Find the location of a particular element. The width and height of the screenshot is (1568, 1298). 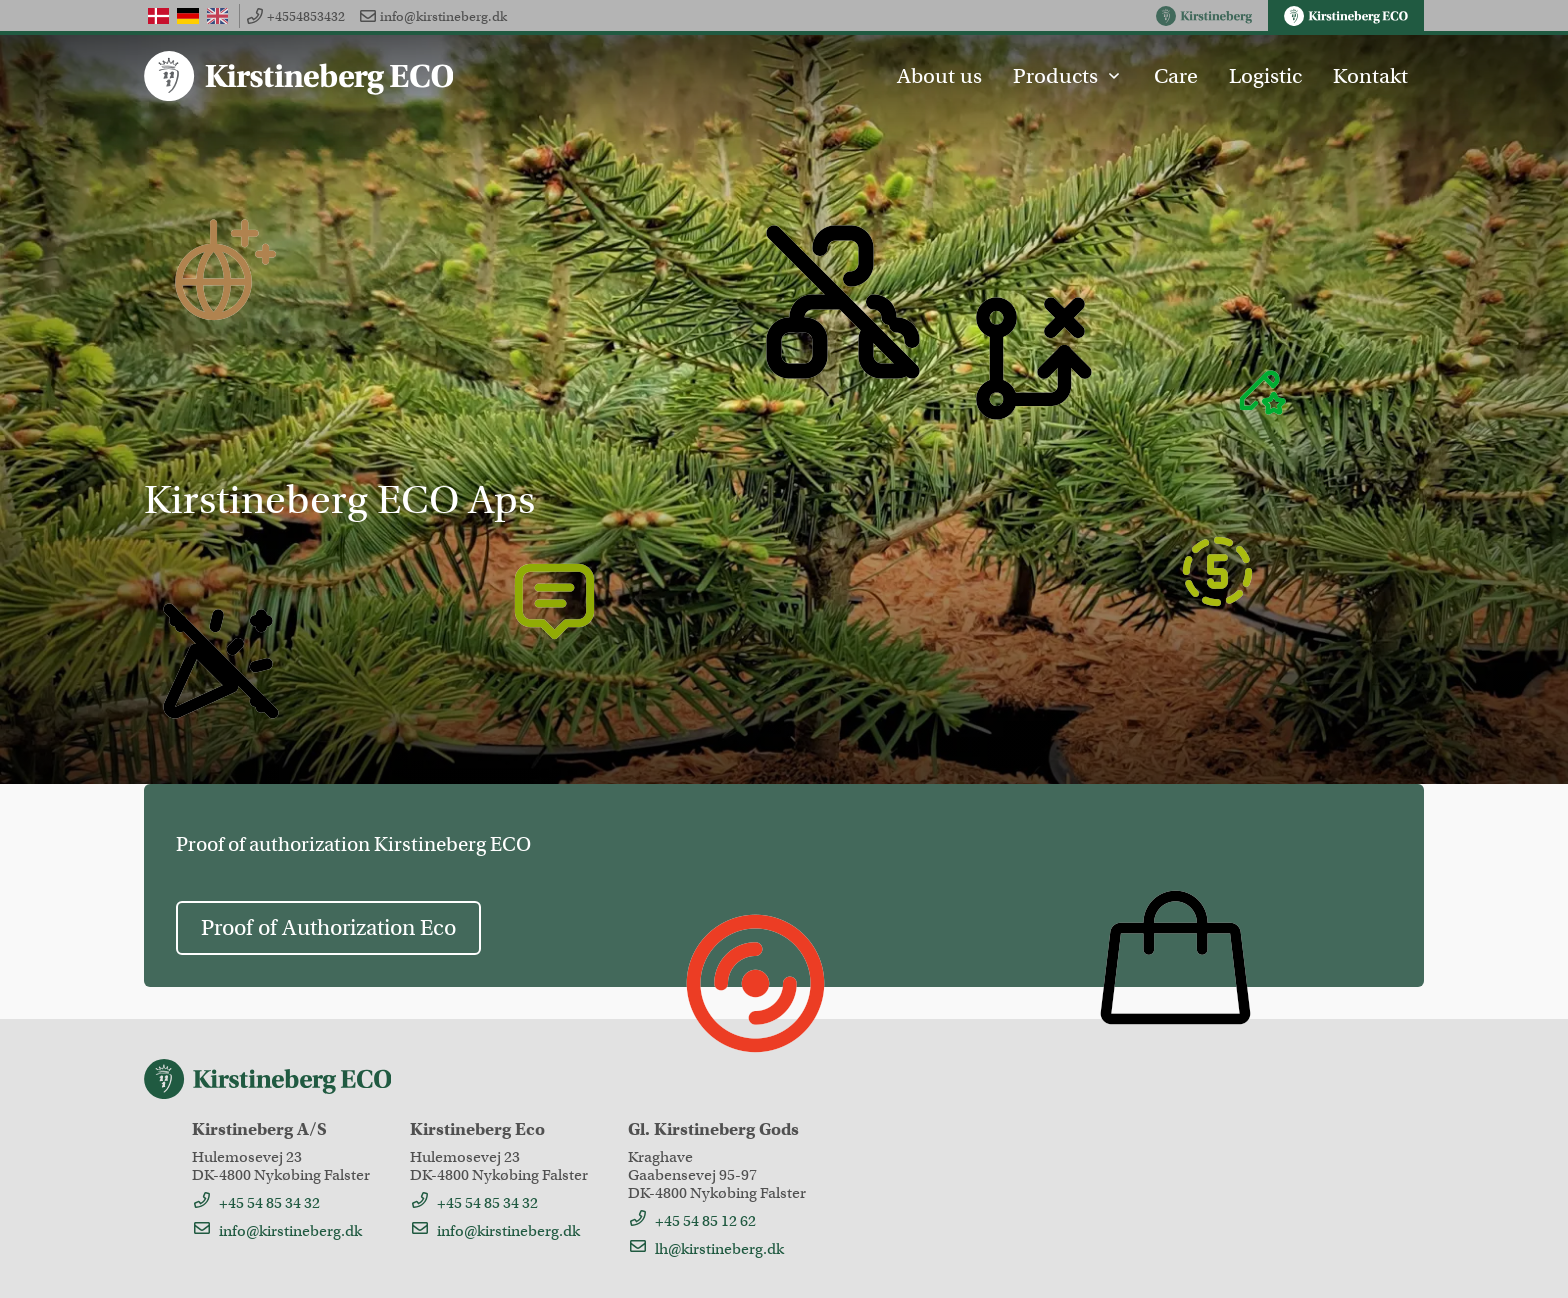

play or access music library is located at coordinates (755, 983).